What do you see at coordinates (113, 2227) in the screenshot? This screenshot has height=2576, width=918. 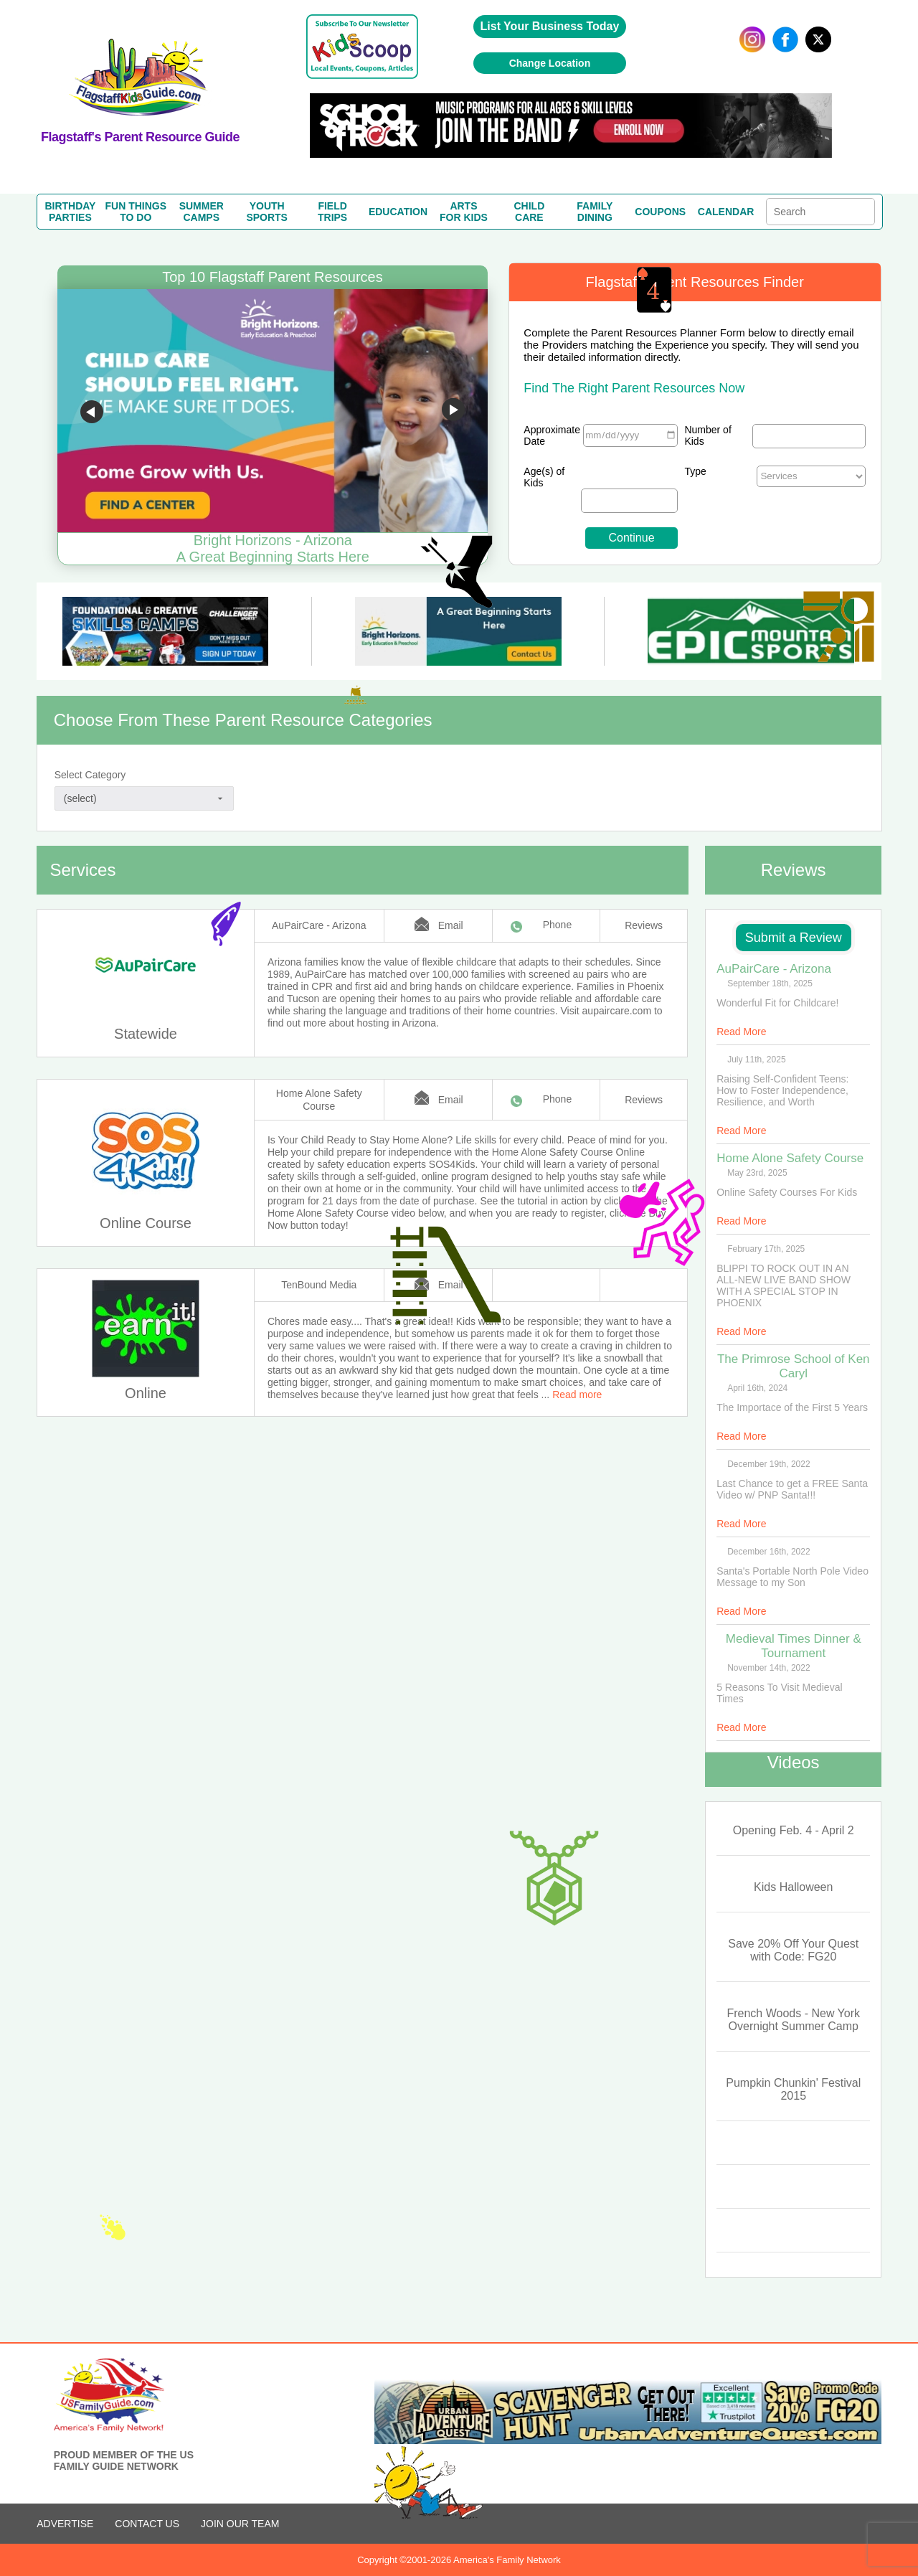 I see `indicates a chemical reaction or potion effect` at bounding box center [113, 2227].